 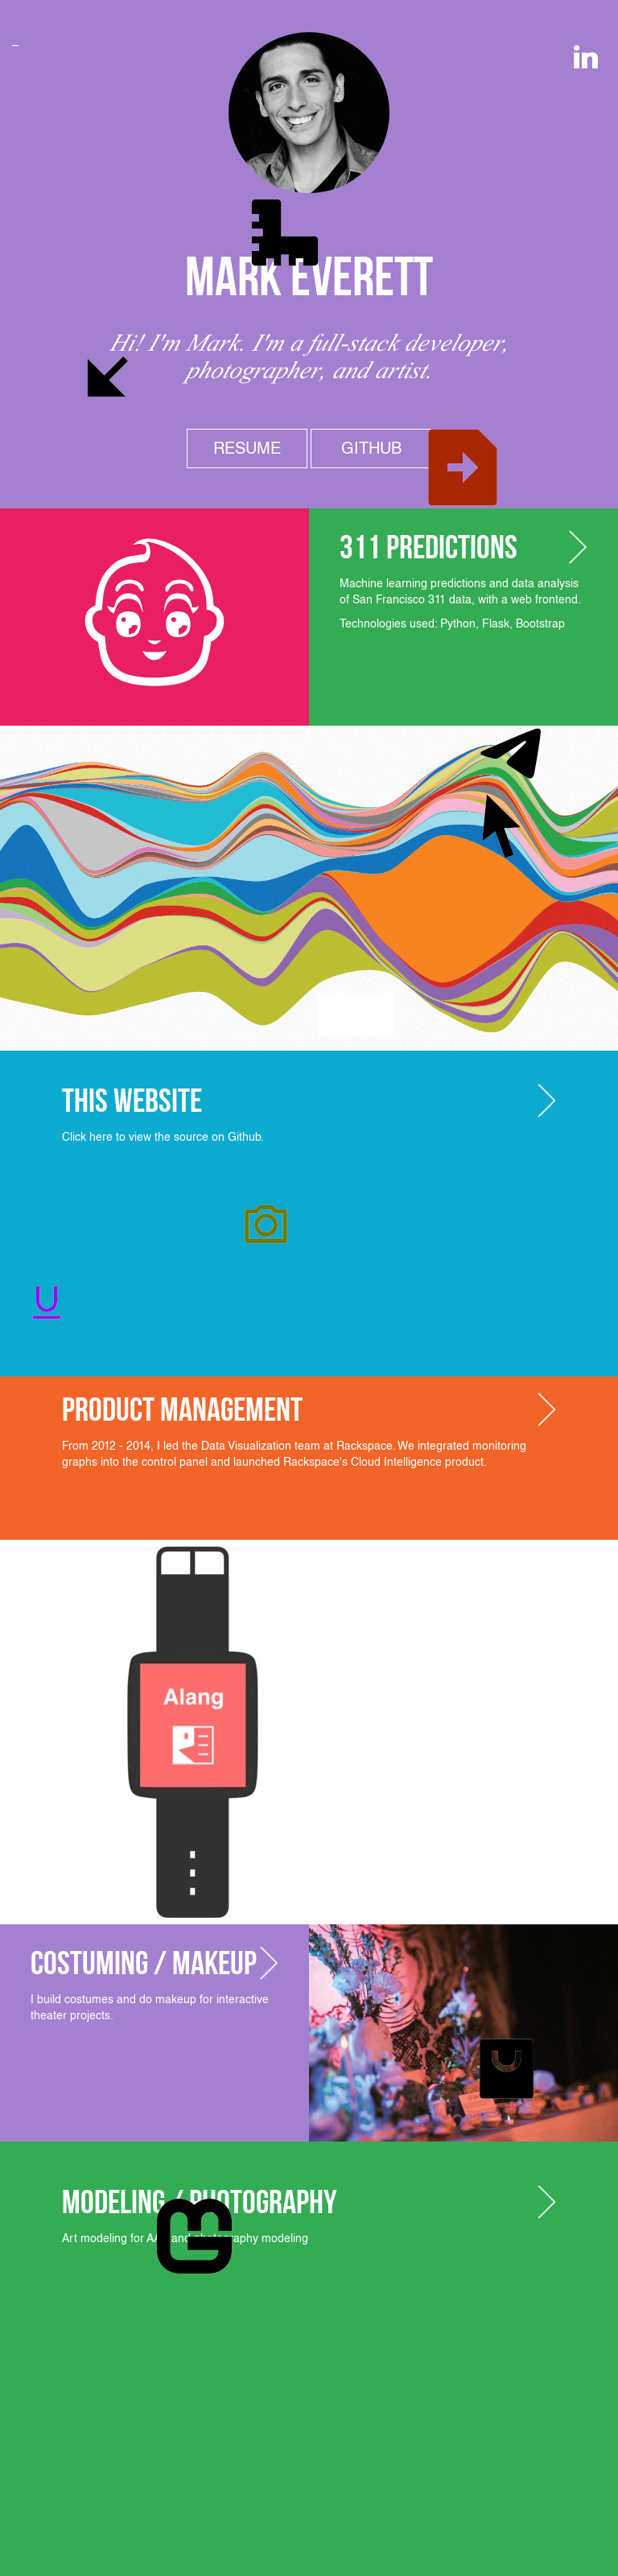 I want to click on navigate to previous or lower-level content, so click(x=108, y=377).